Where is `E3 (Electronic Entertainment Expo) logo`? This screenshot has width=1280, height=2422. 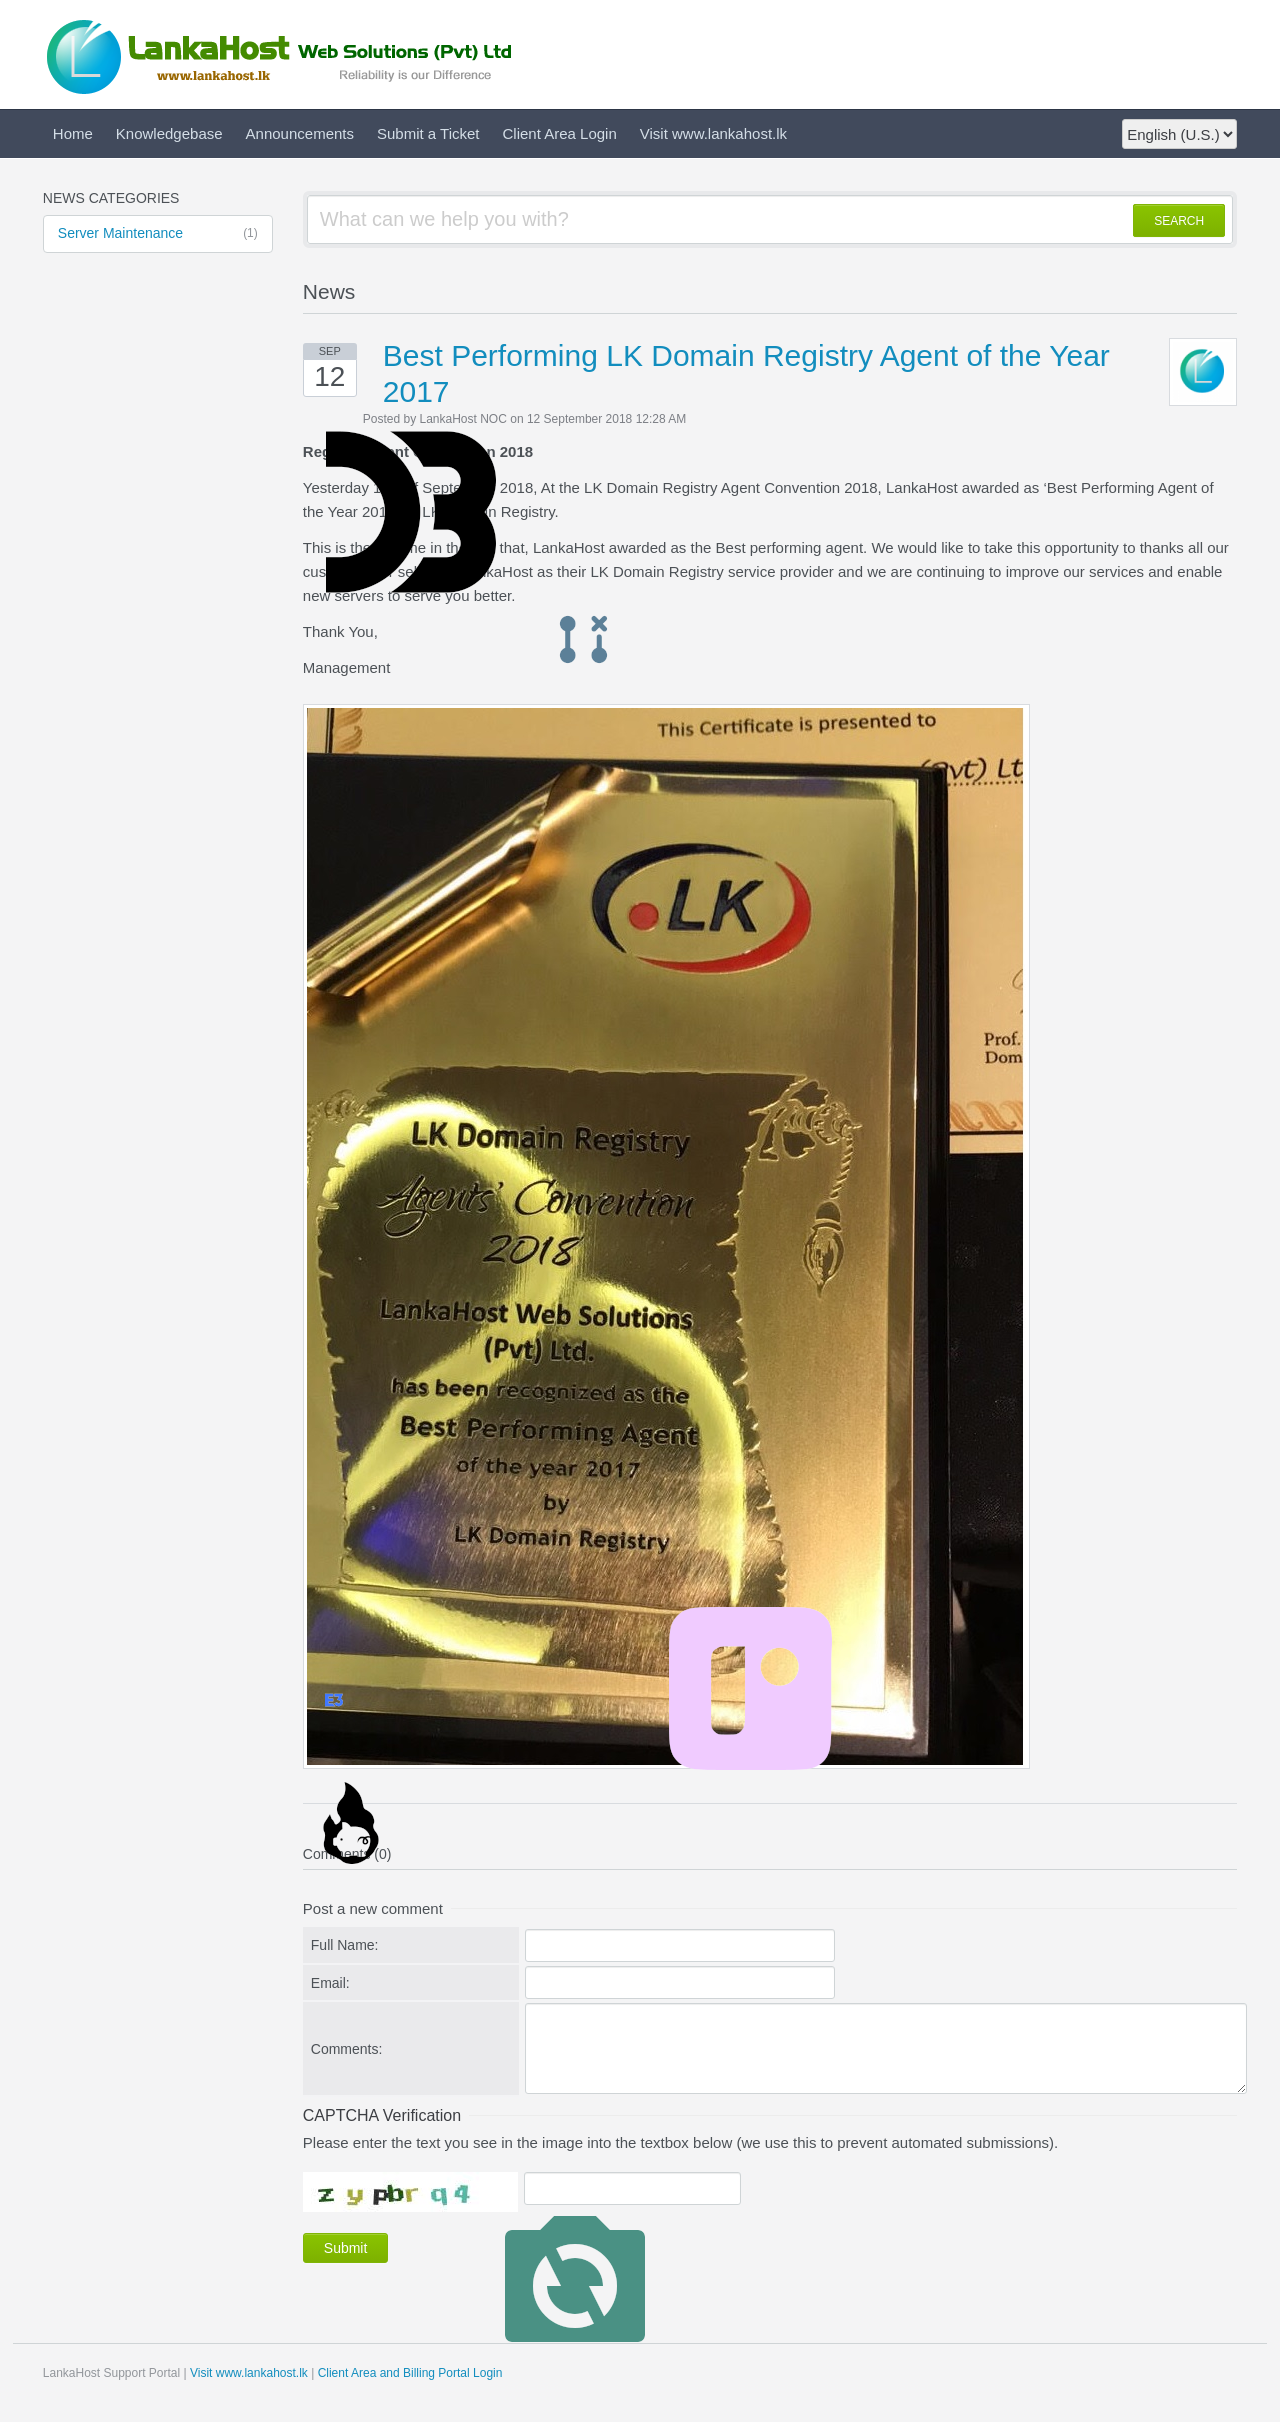
E3 (Electronic Entertainment Expo) logo is located at coordinates (334, 1700).